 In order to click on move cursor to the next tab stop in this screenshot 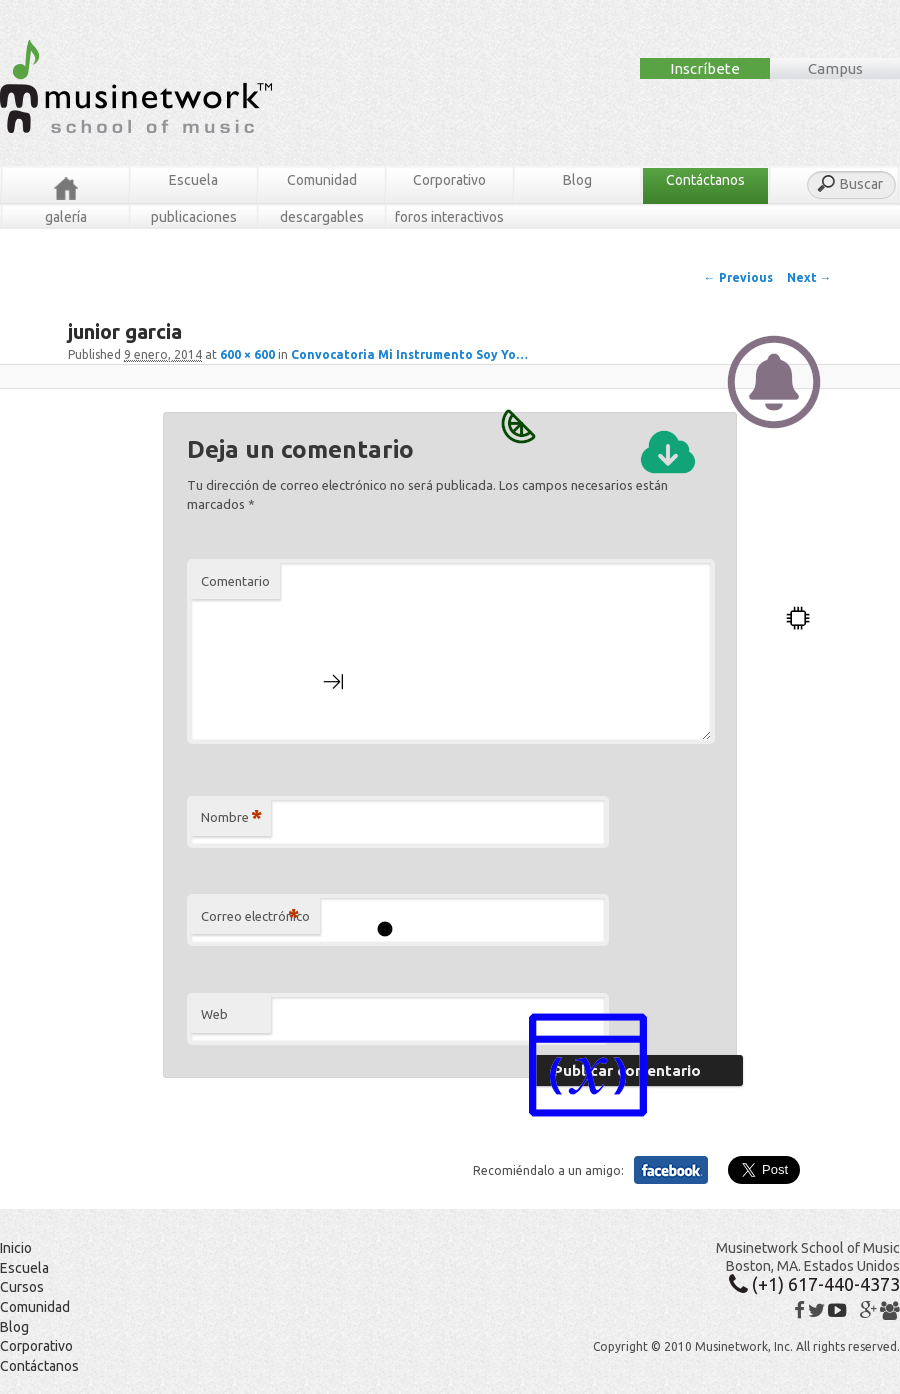, I will do `click(332, 681)`.